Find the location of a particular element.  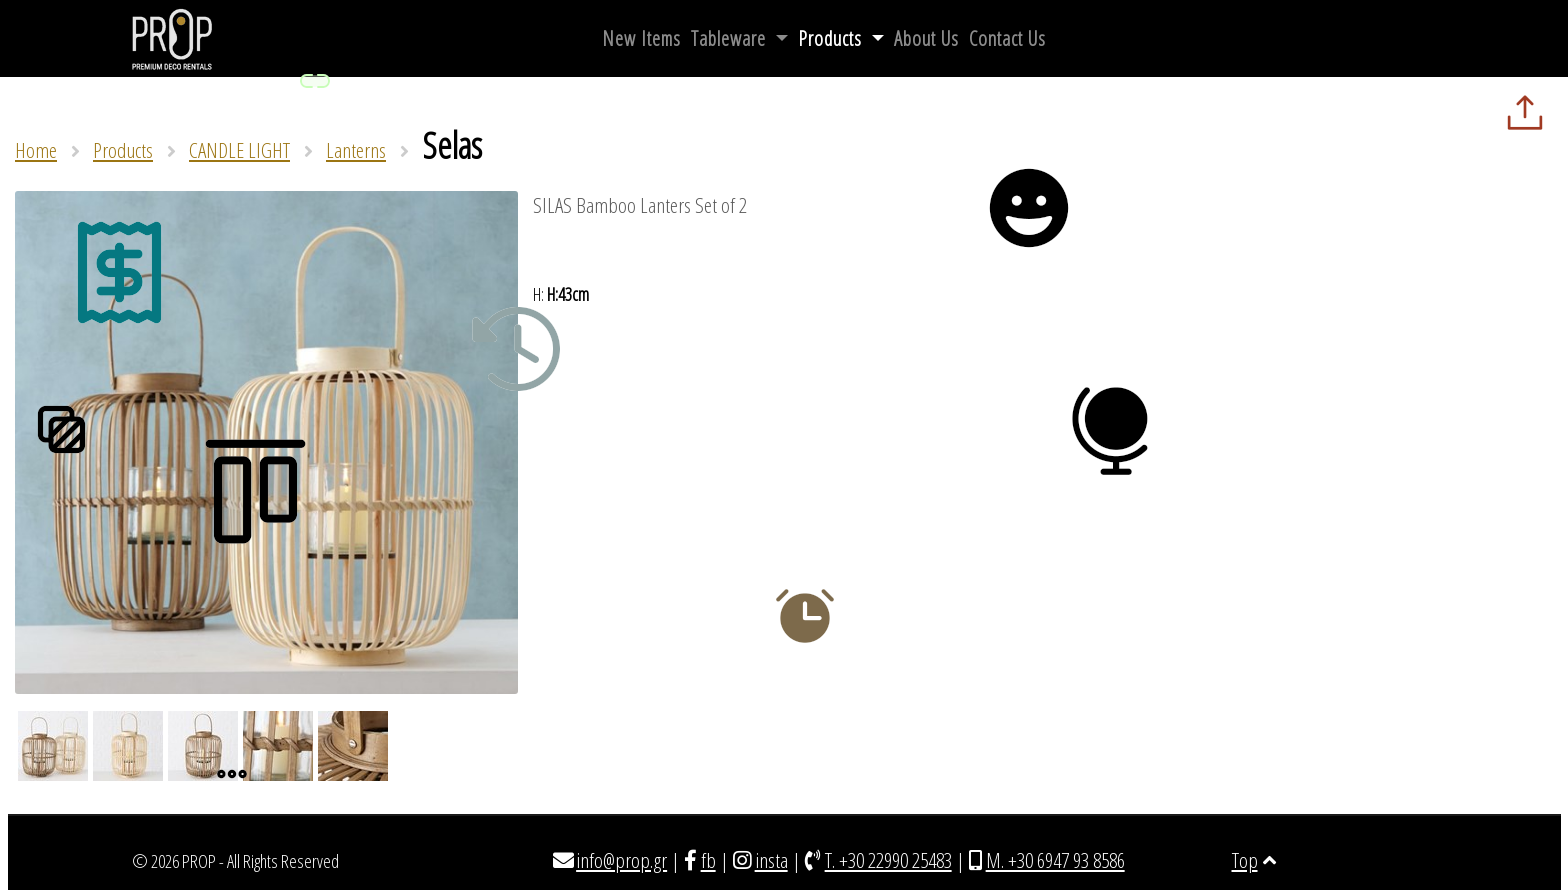

align selected objects to the top edge is located at coordinates (255, 489).